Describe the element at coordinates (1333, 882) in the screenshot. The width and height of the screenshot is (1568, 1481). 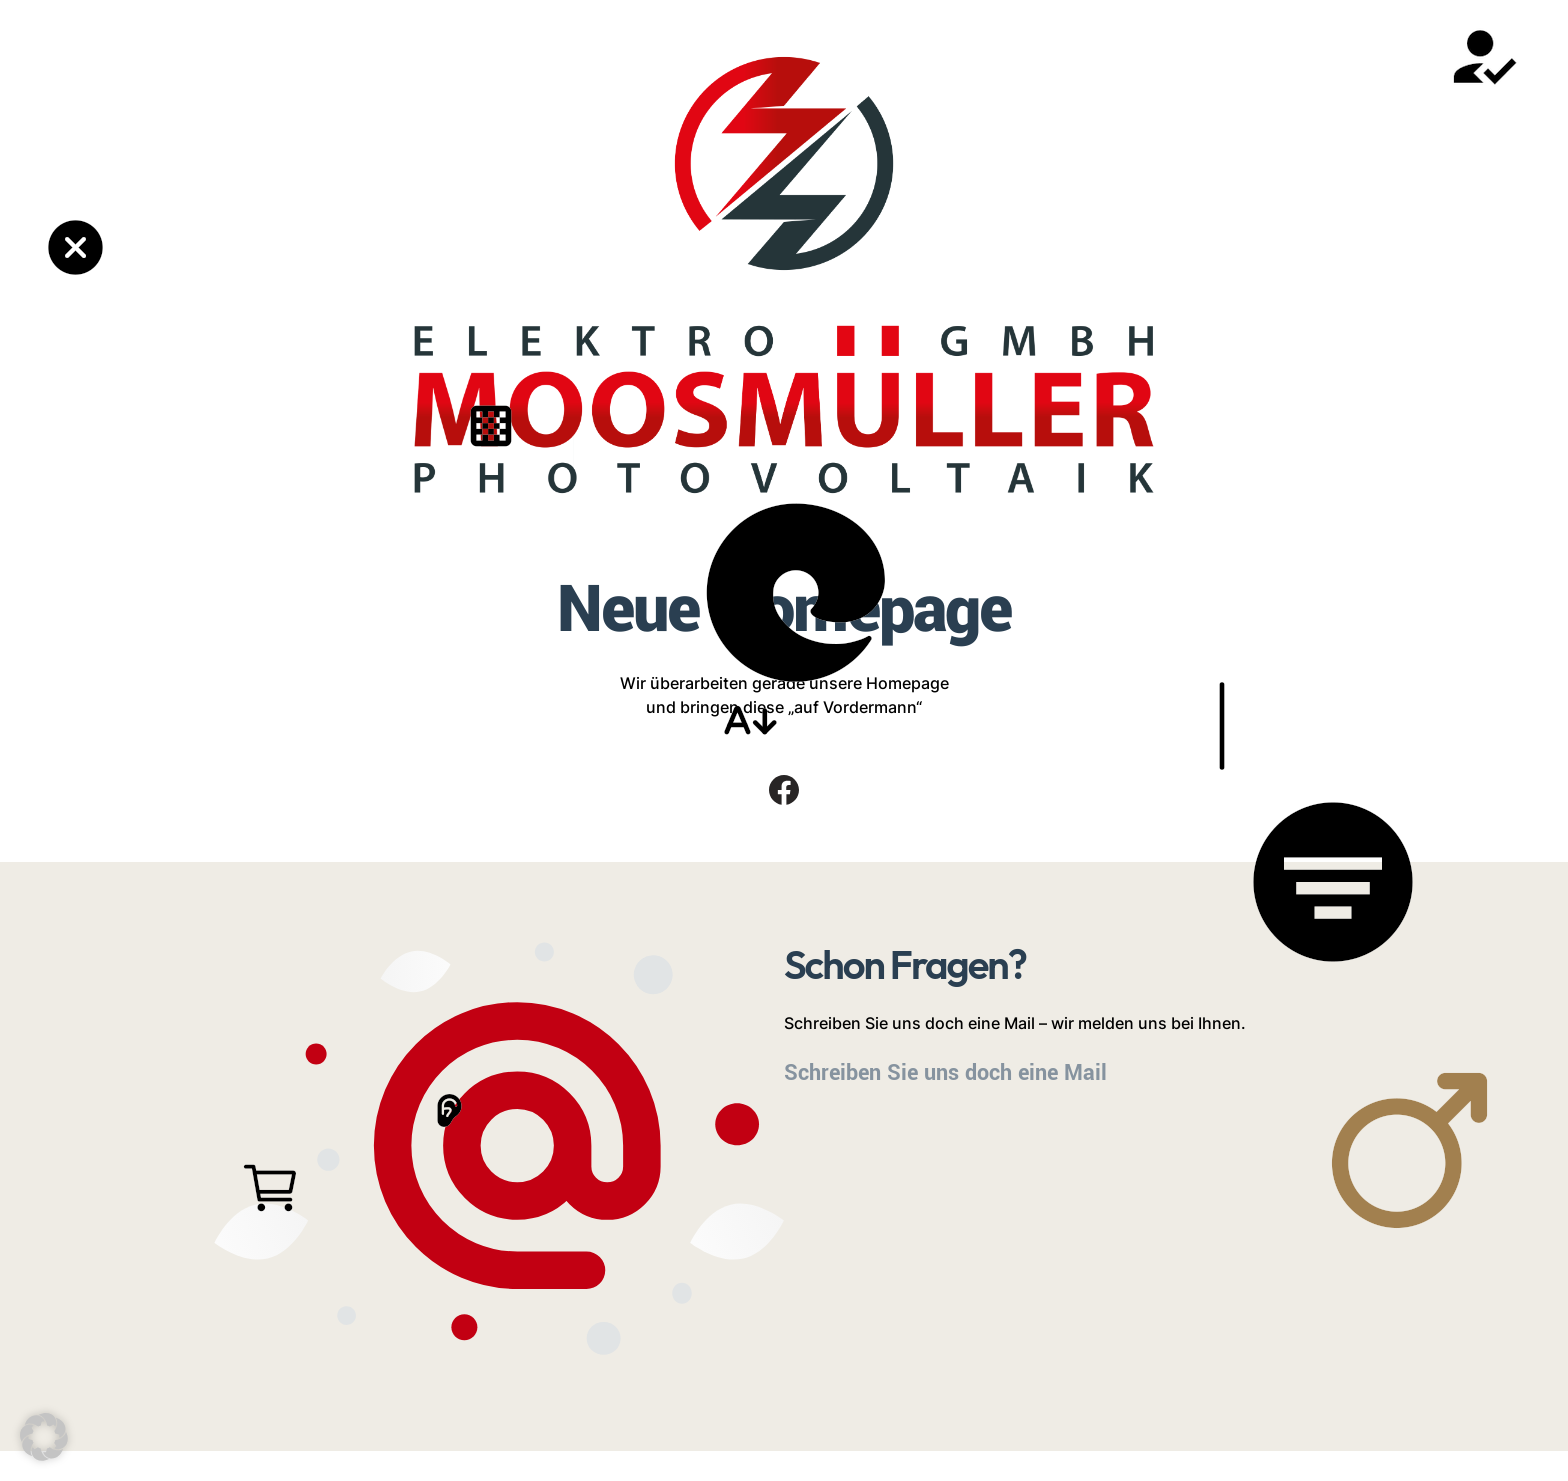
I see `filter or sort content` at that location.